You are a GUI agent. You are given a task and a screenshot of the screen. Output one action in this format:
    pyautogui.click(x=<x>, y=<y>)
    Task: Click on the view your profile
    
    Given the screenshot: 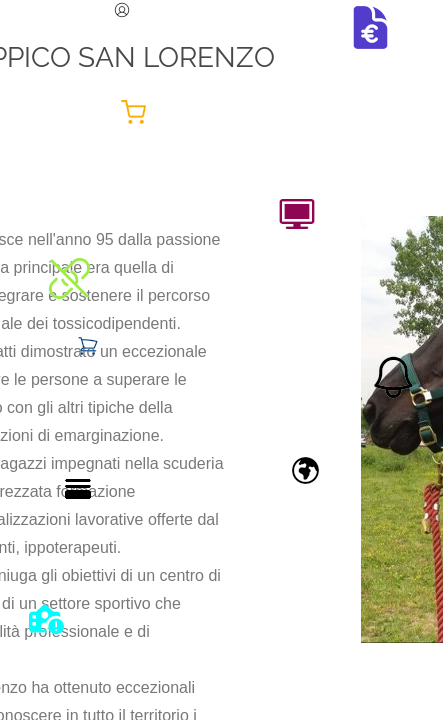 What is the action you would take?
    pyautogui.click(x=122, y=10)
    